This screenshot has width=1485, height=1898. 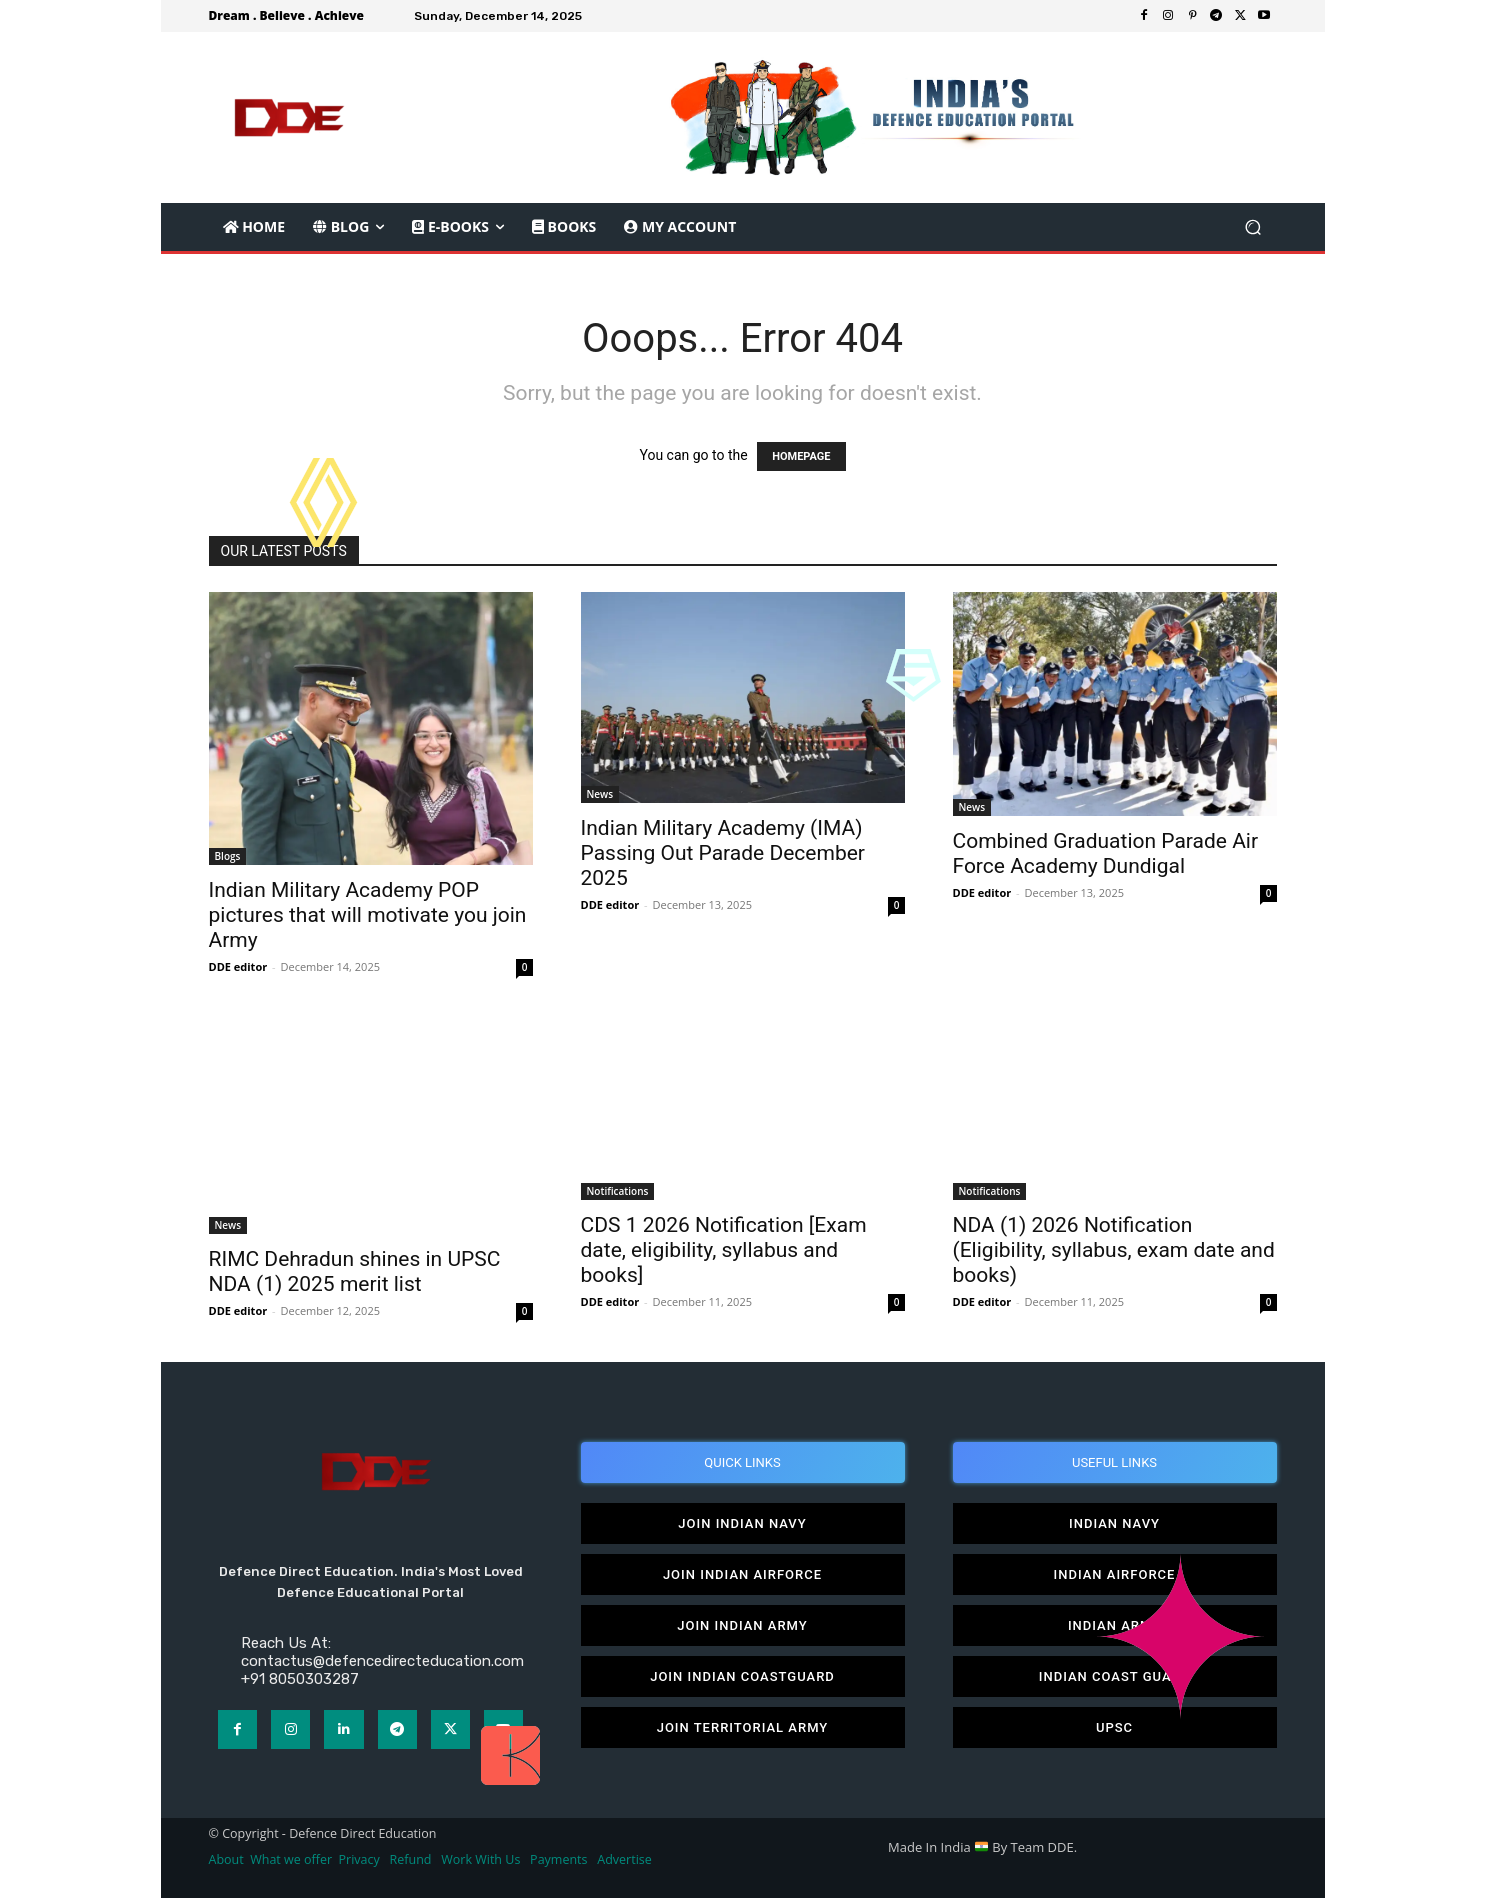 What do you see at coordinates (1180, 1636) in the screenshot?
I see `open Google Gemini AI assistant` at bounding box center [1180, 1636].